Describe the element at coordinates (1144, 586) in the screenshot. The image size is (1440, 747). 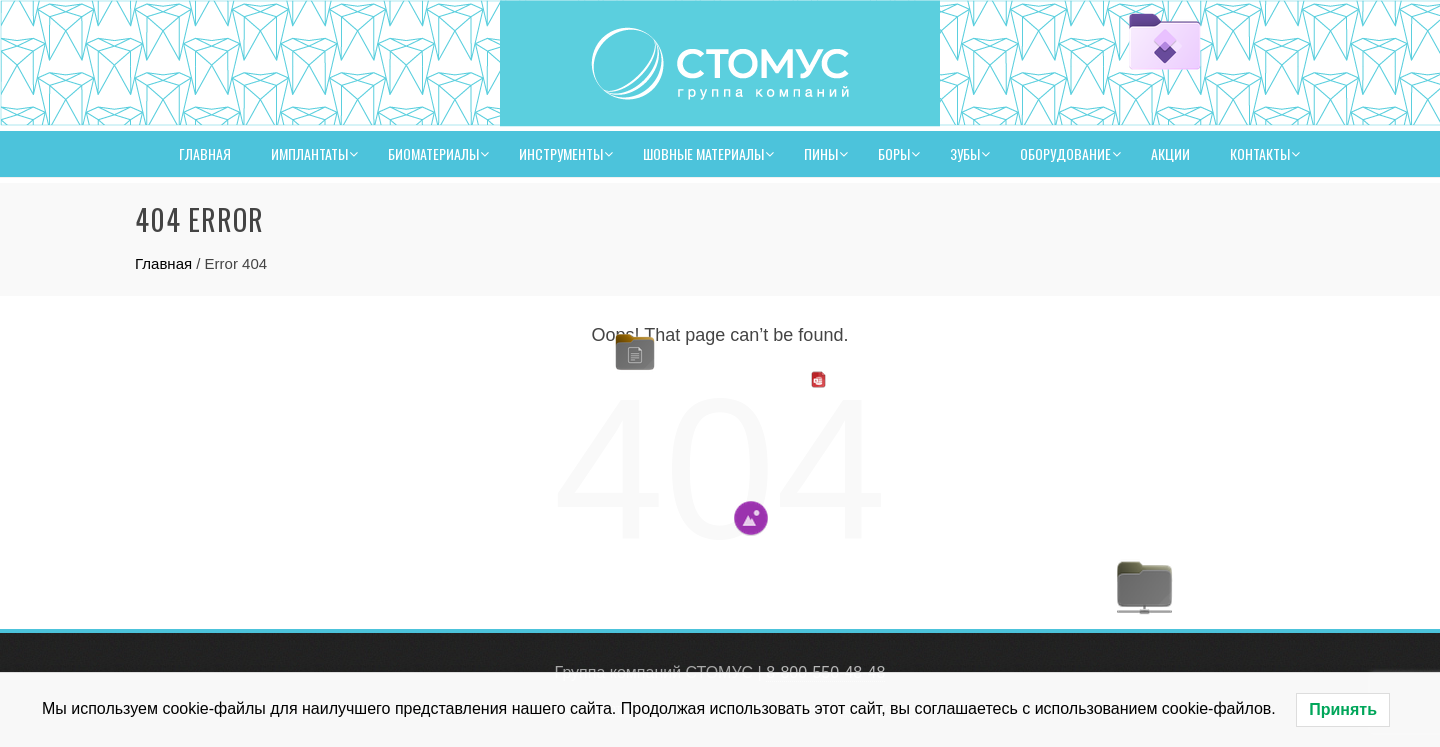
I see `access a remote or network folder` at that location.